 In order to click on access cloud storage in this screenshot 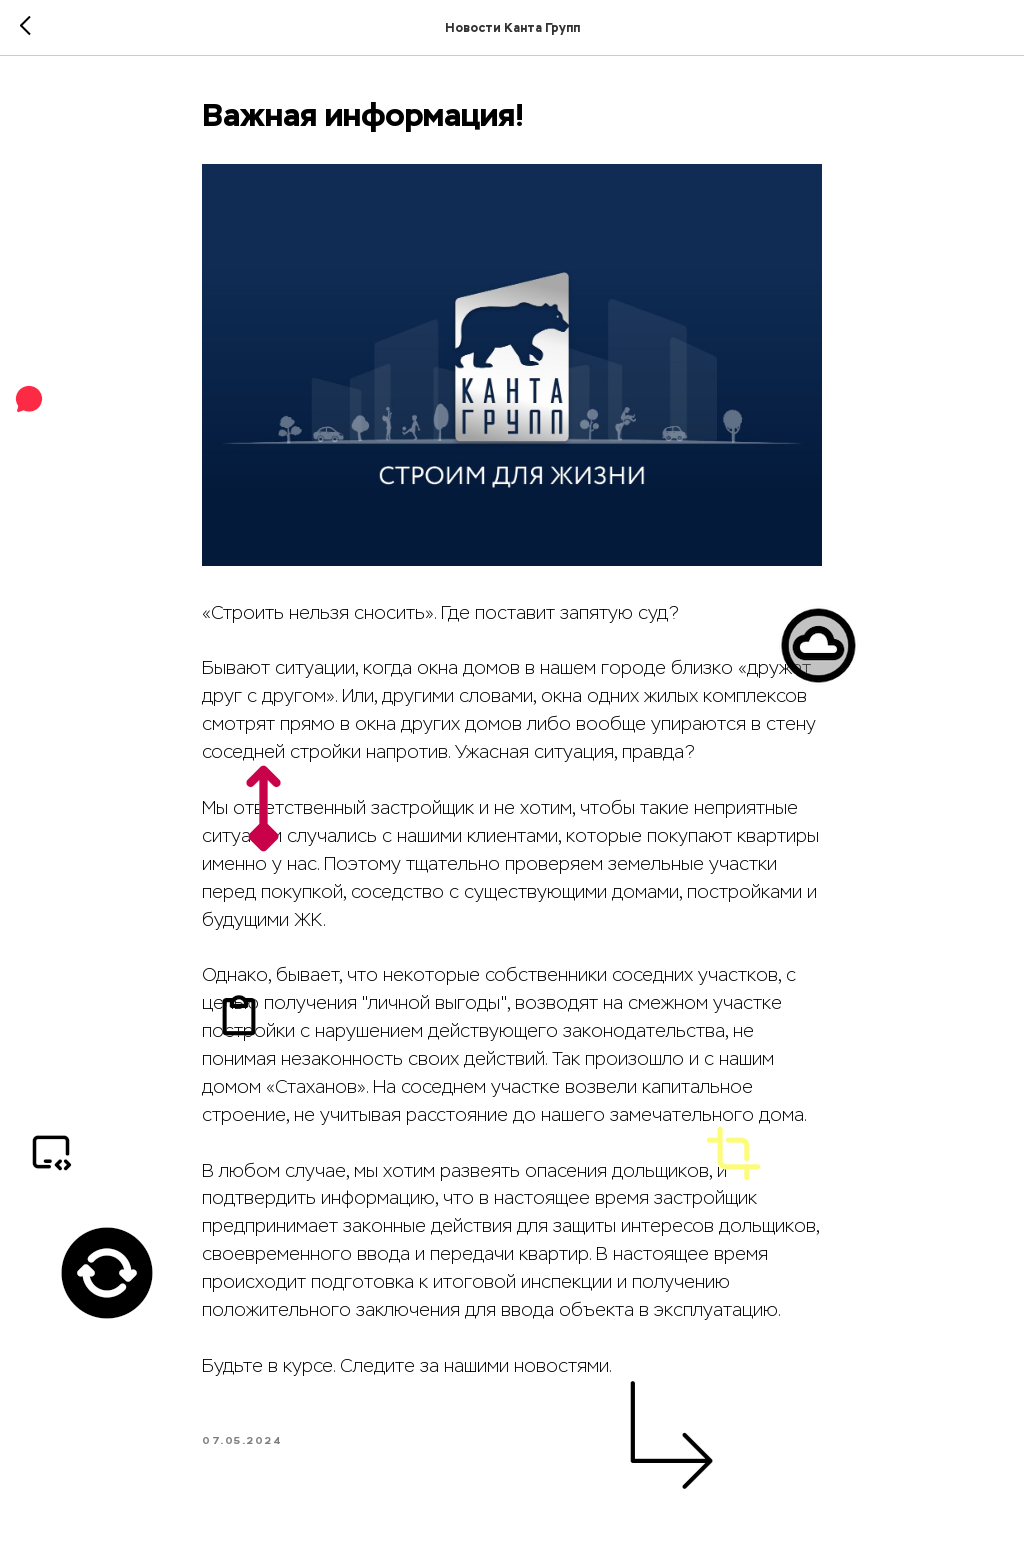, I will do `click(818, 645)`.